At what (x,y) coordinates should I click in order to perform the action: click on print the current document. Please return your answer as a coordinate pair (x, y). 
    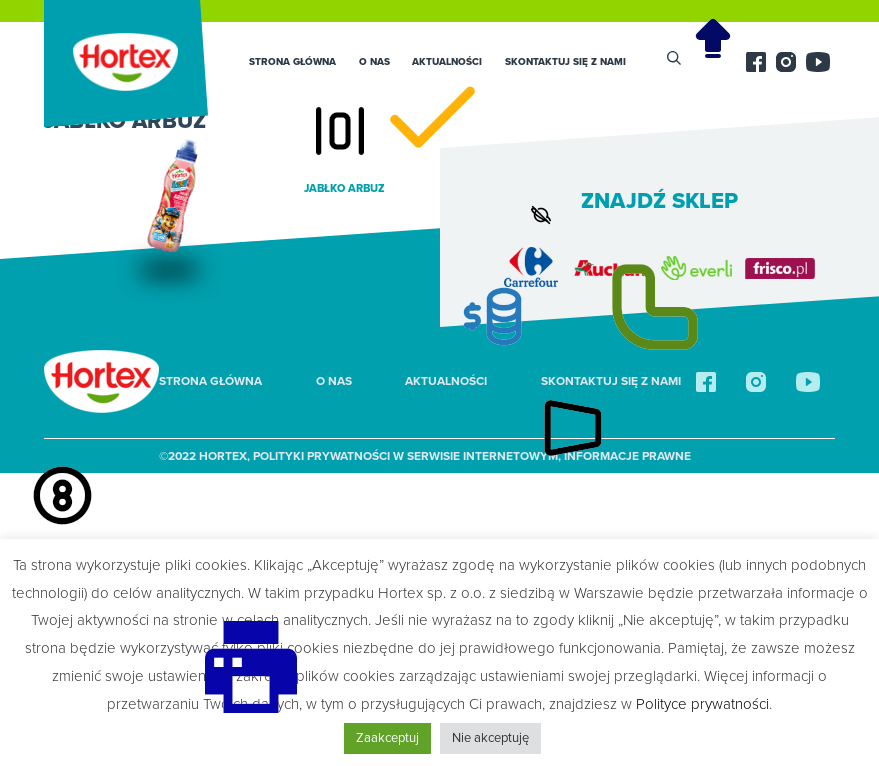
    Looking at the image, I should click on (251, 667).